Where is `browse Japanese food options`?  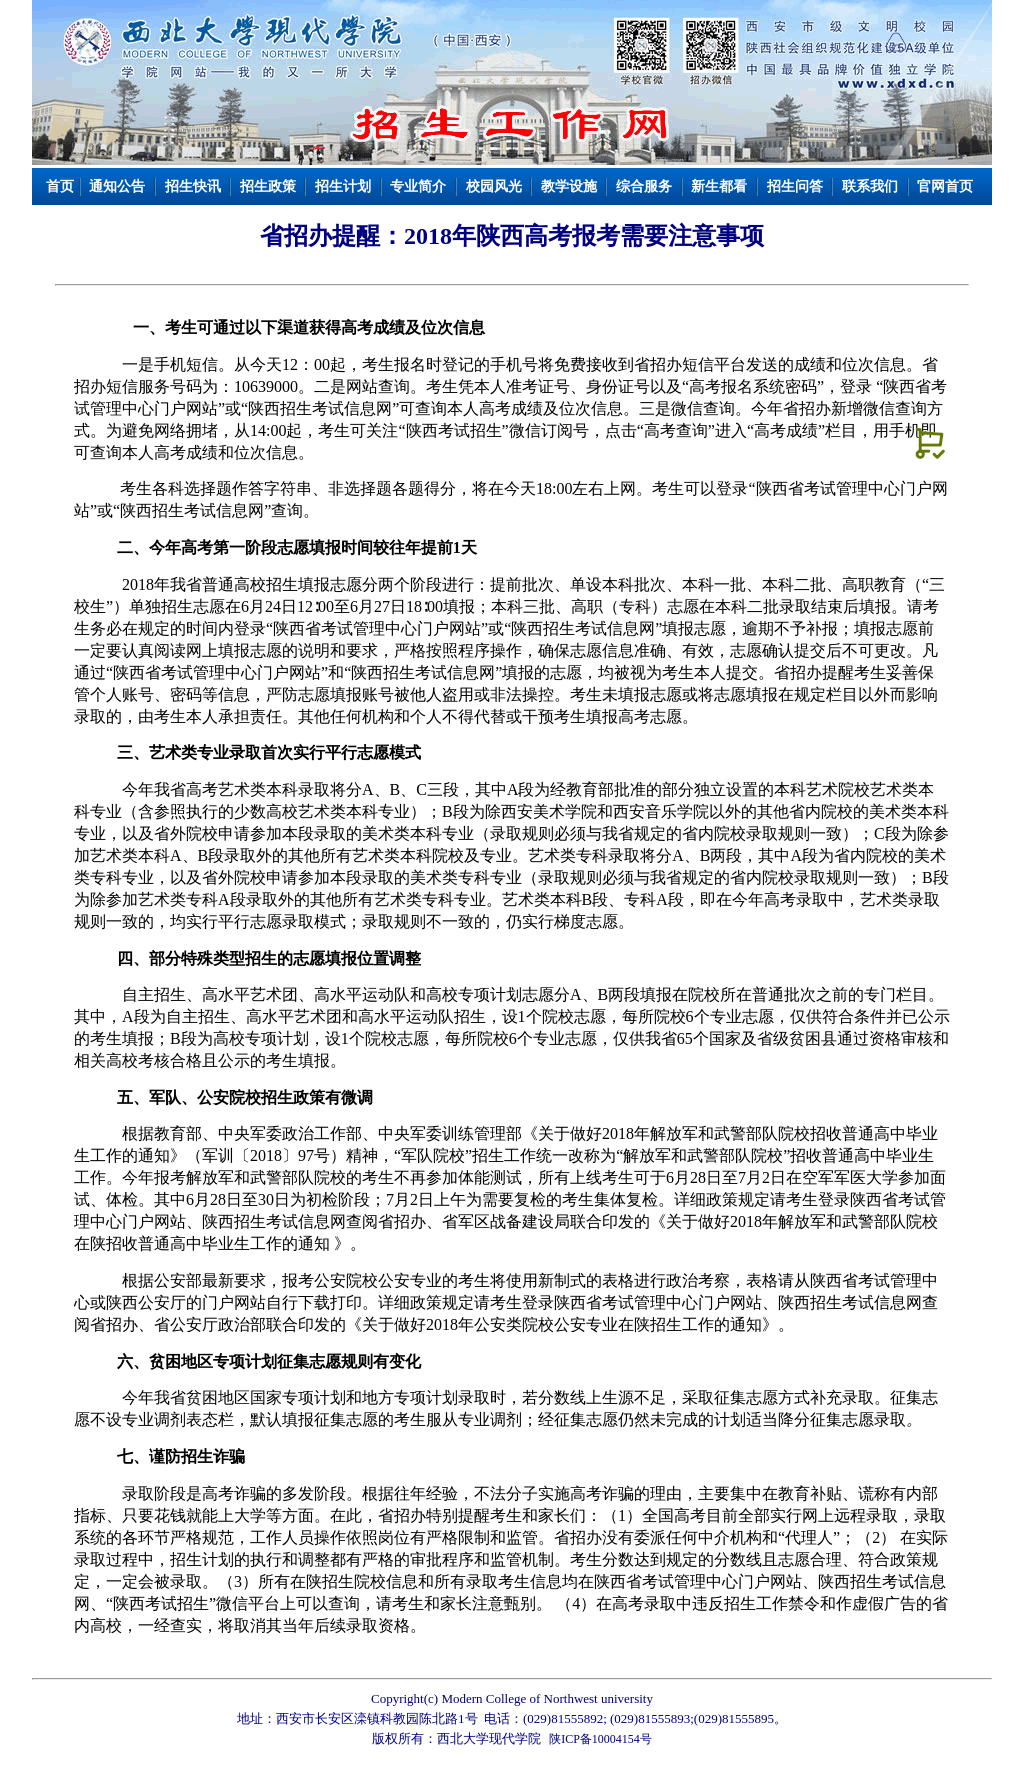
browse Japanese food options is located at coordinates (896, 42).